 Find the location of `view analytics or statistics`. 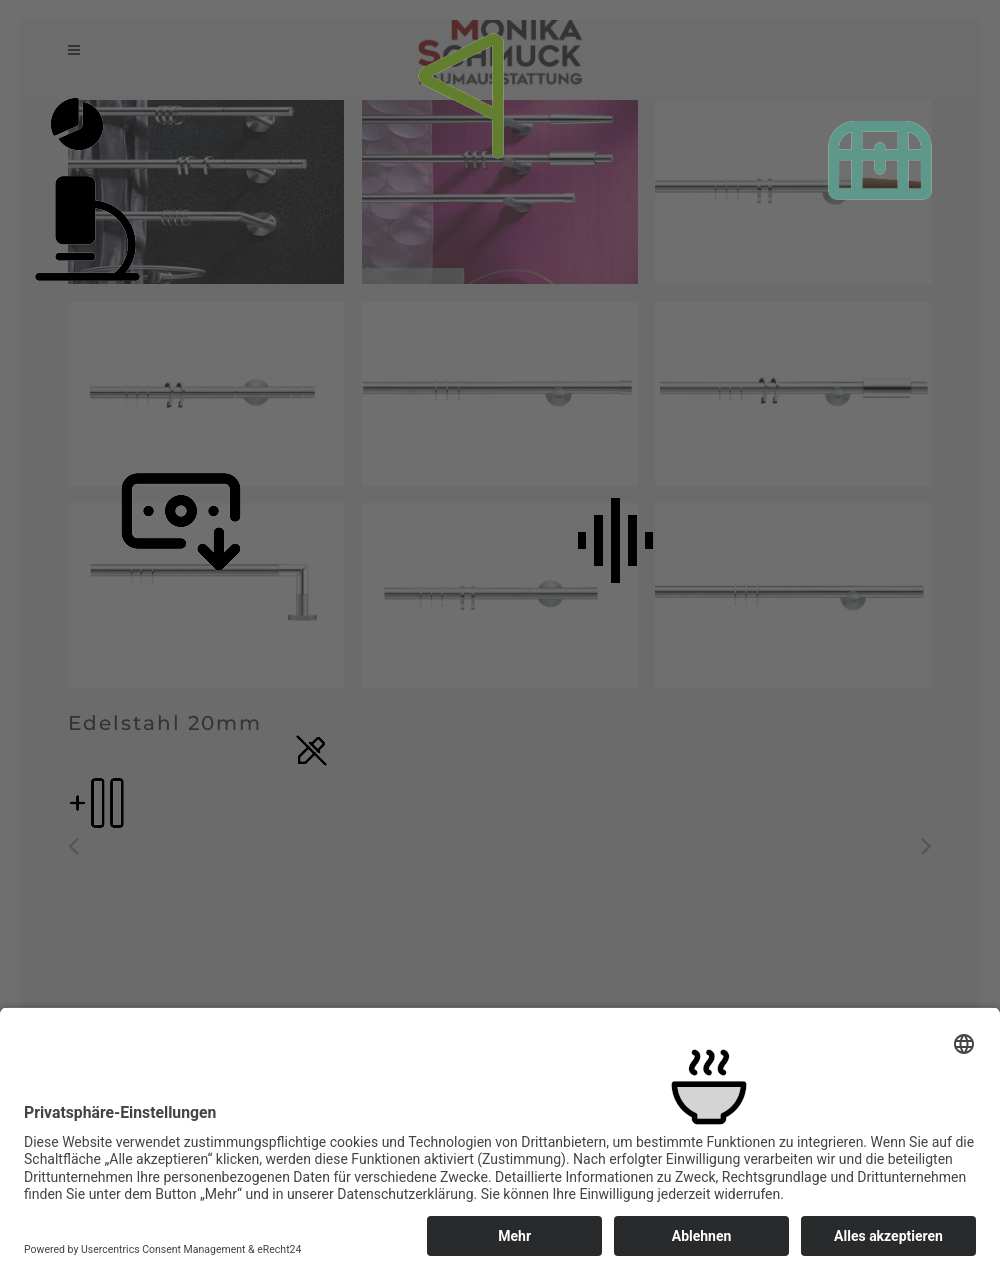

view analytics or statistics is located at coordinates (77, 124).